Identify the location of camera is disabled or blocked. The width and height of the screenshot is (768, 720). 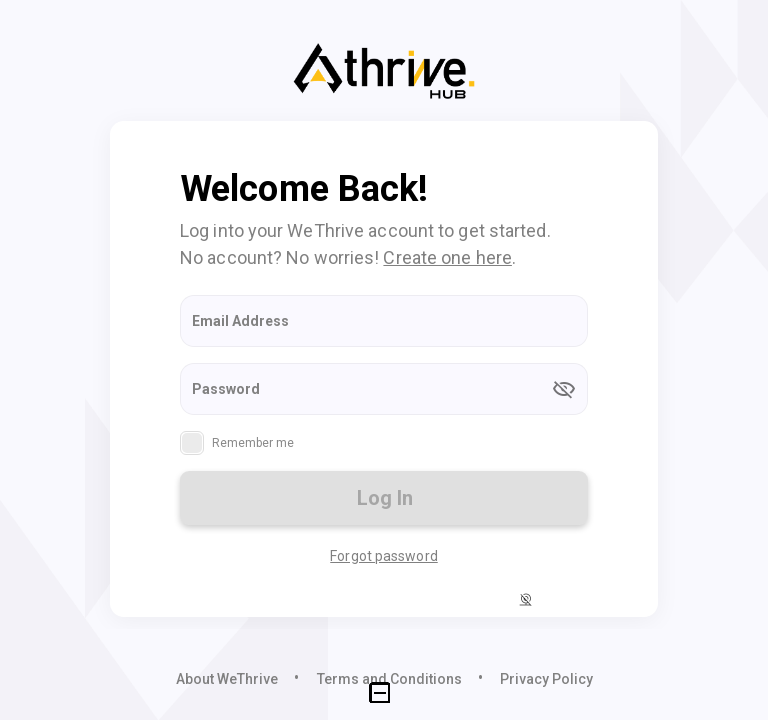
(526, 600).